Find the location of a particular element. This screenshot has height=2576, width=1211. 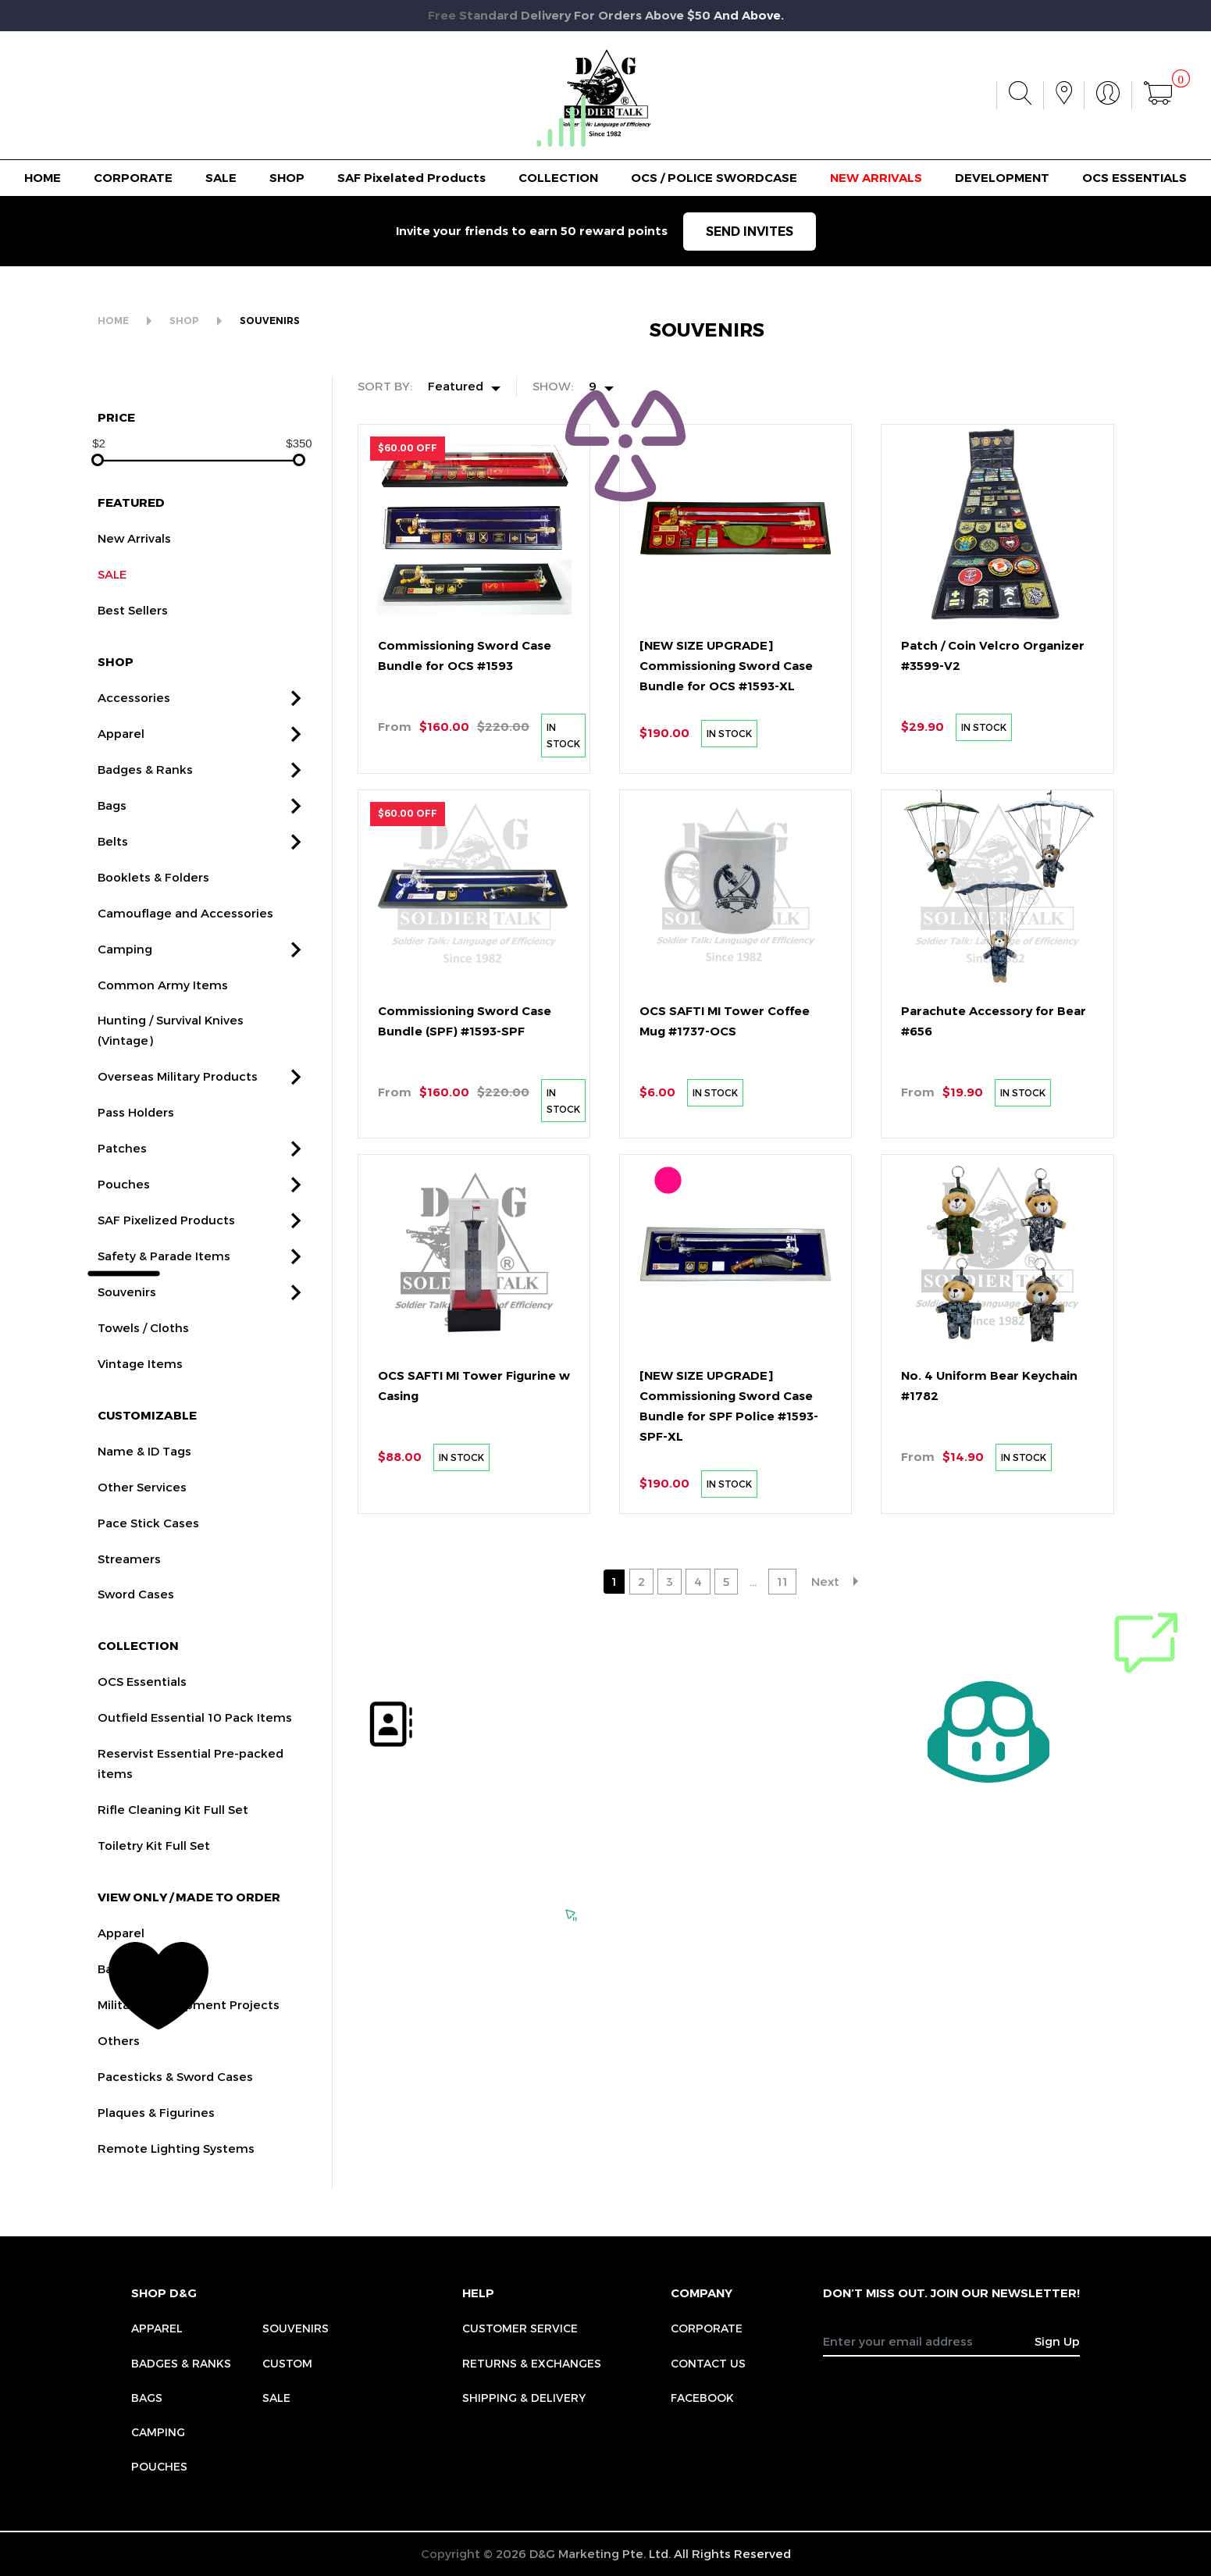

open your contacts list is located at coordinates (390, 1724).